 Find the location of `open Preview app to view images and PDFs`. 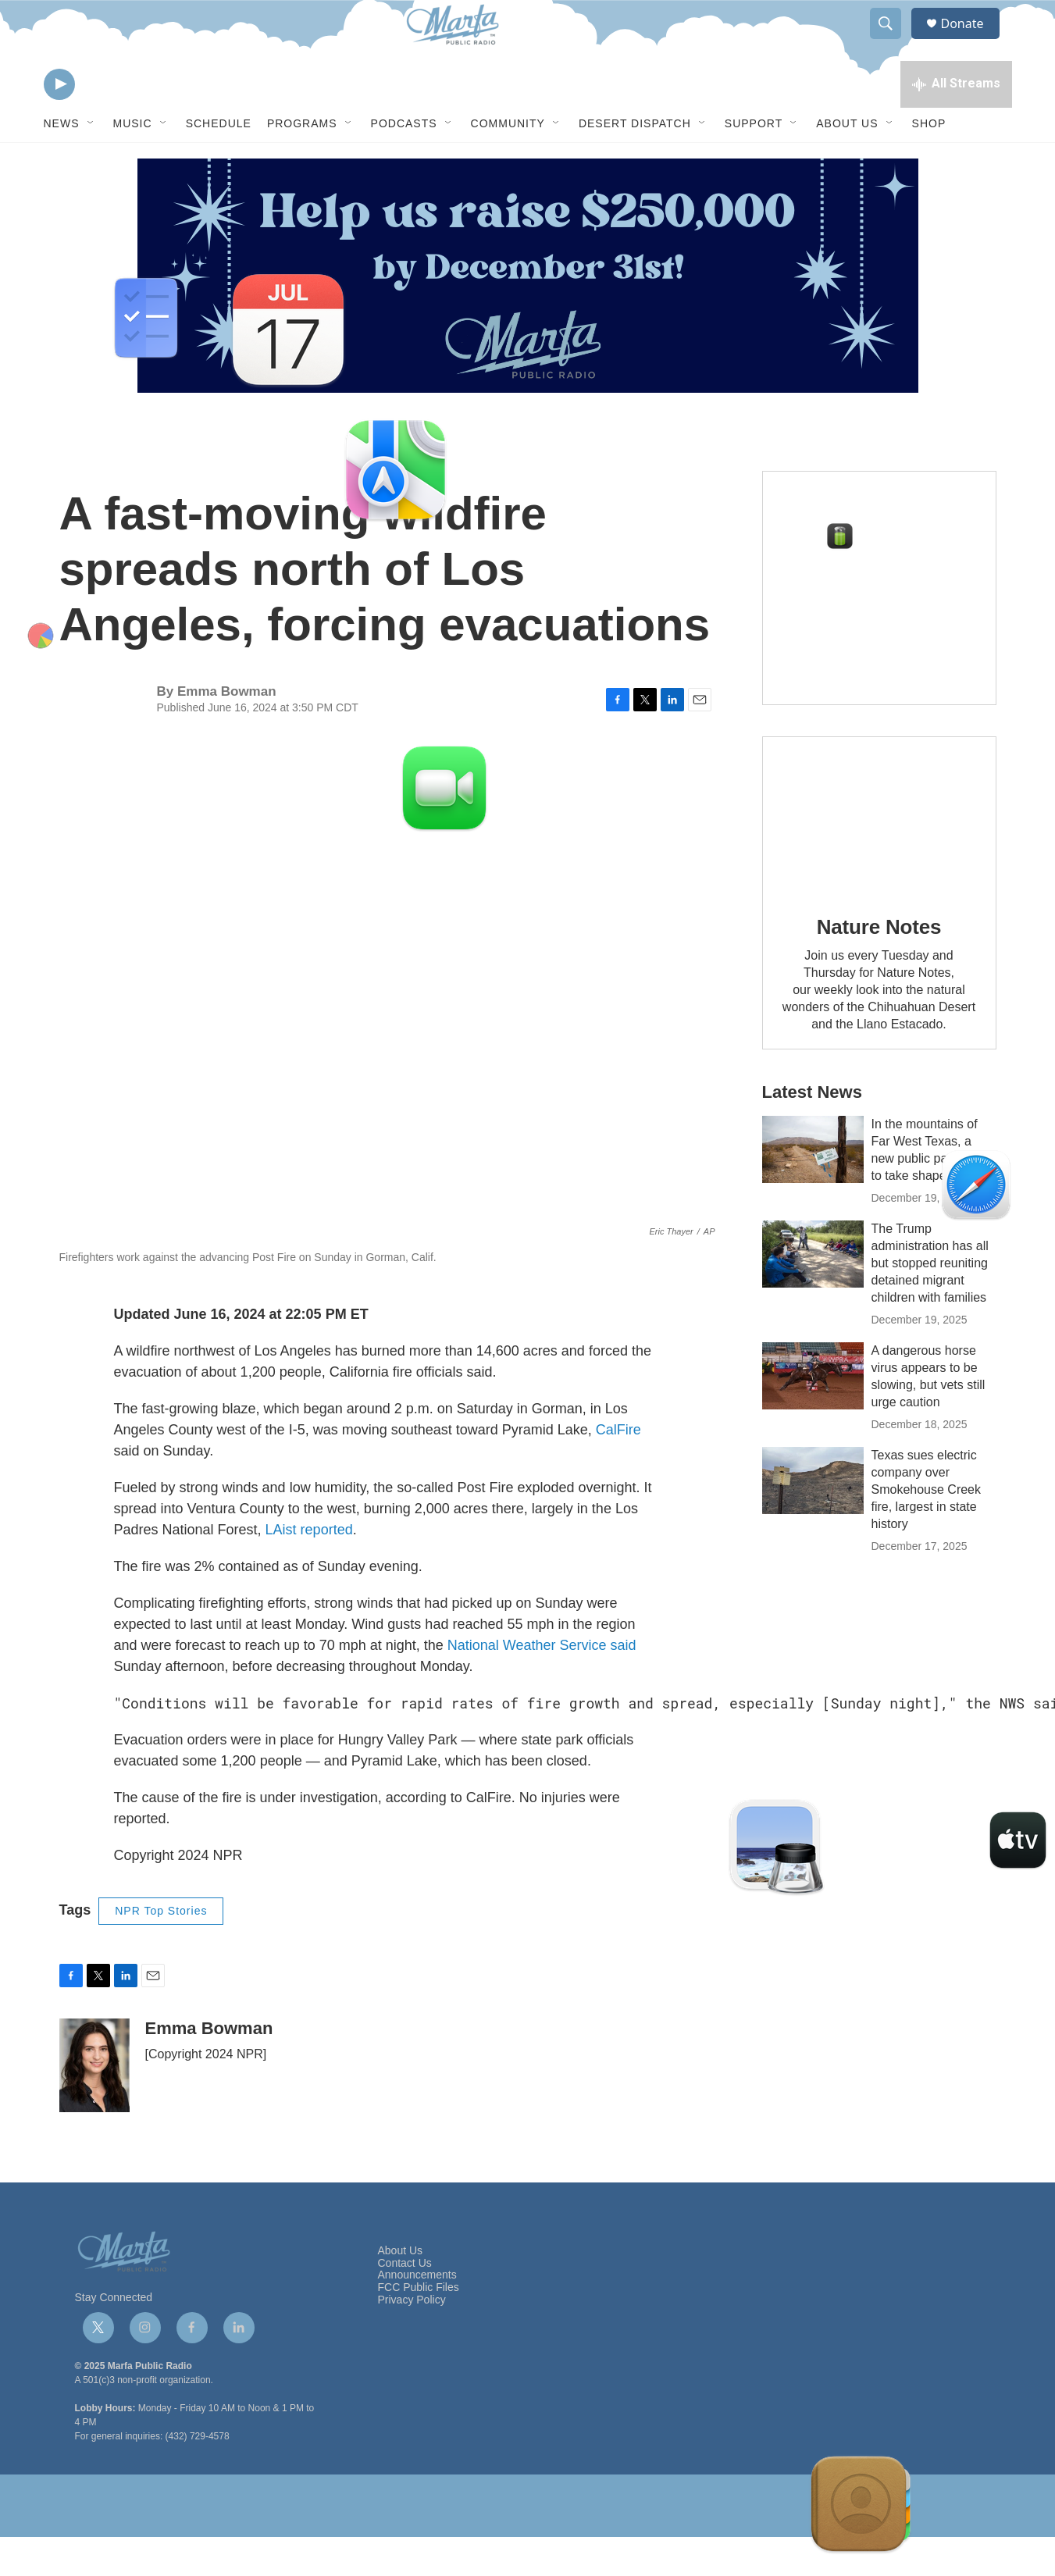

open Preview app to view images and PDFs is located at coordinates (775, 1844).